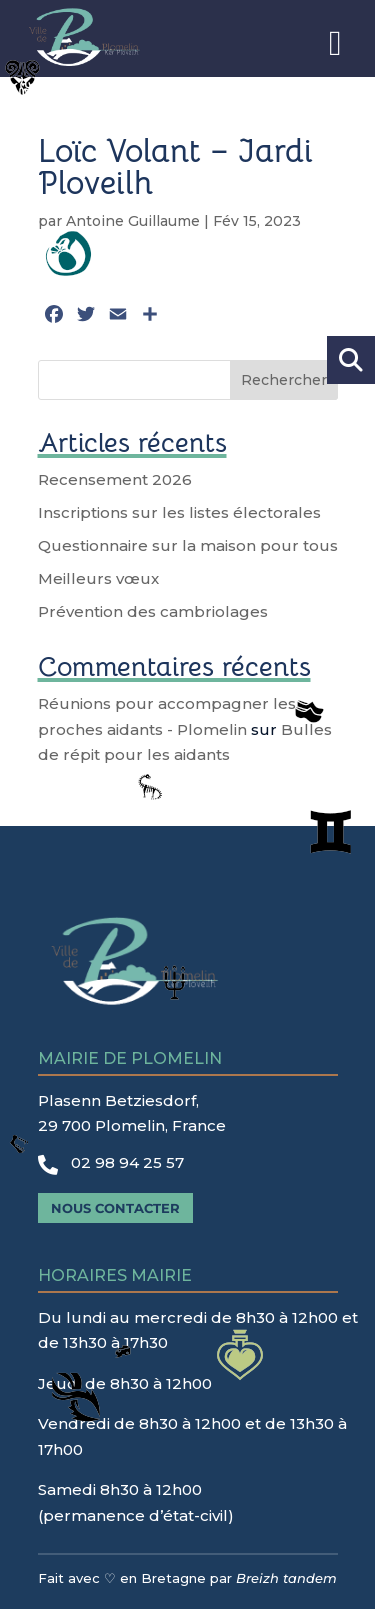 The height and width of the screenshot is (1609, 375). What do you see at coordinates (309, 711) in the screenshot?
I see `wooden clogs footwear item in a game inventory` at bounding box center [309, 711].